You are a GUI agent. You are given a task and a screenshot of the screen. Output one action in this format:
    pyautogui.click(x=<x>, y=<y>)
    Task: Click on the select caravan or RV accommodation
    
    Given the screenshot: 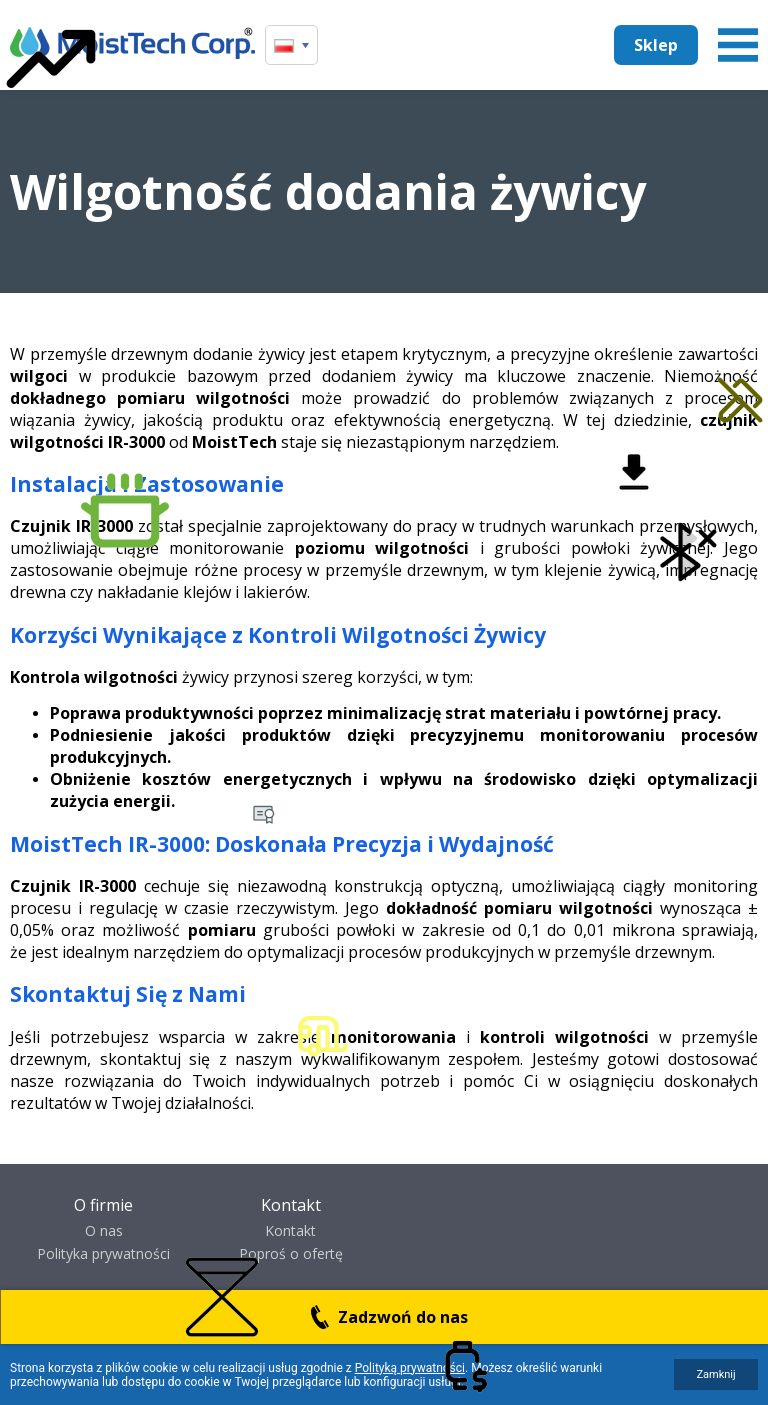 What is the action you would take?
    pyautogui.click(x=323, y=1034)
    